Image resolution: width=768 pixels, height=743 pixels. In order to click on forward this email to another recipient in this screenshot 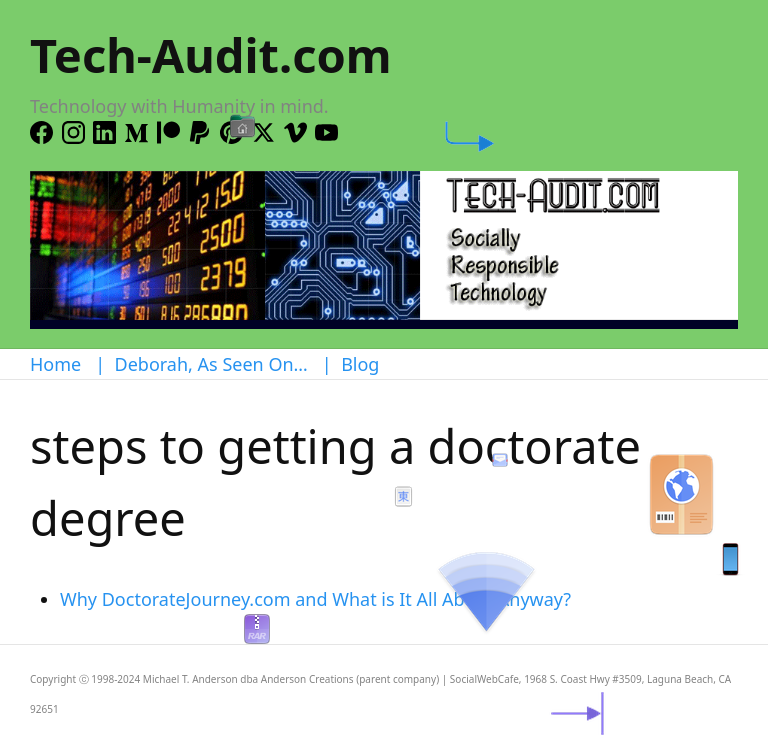, I will do `click(470, 136)`.